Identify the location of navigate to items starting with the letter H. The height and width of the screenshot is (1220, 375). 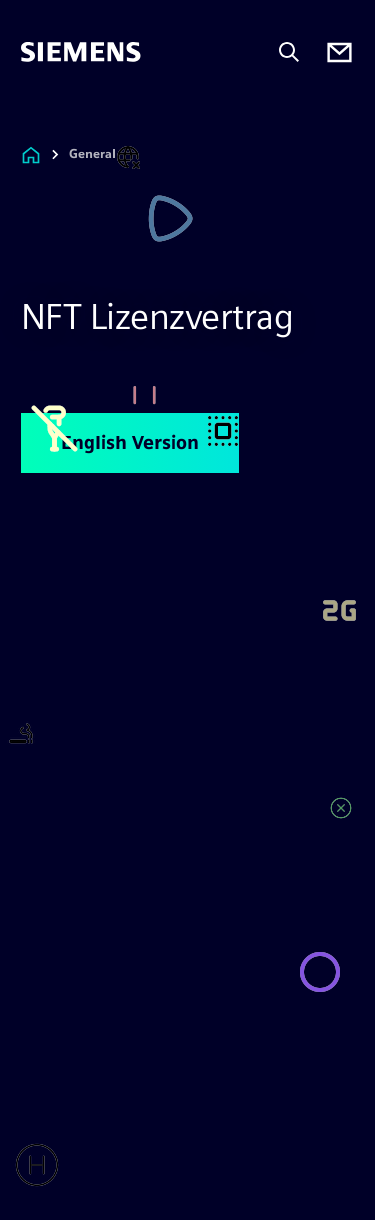
(37, 1165).